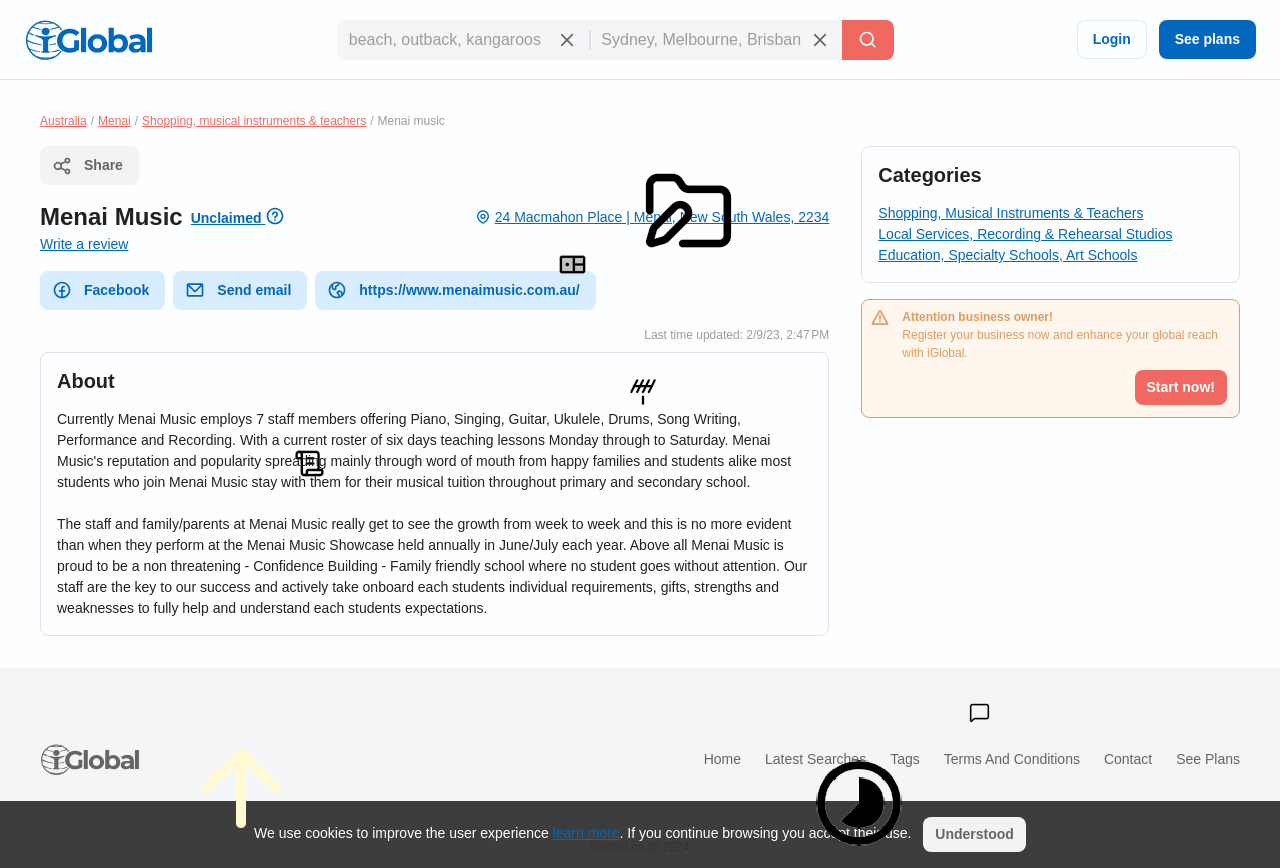  What do you see at coordinates (309, 463) in the screenshot?
I see `view document or manuscript` at bounding box center [309, 463].